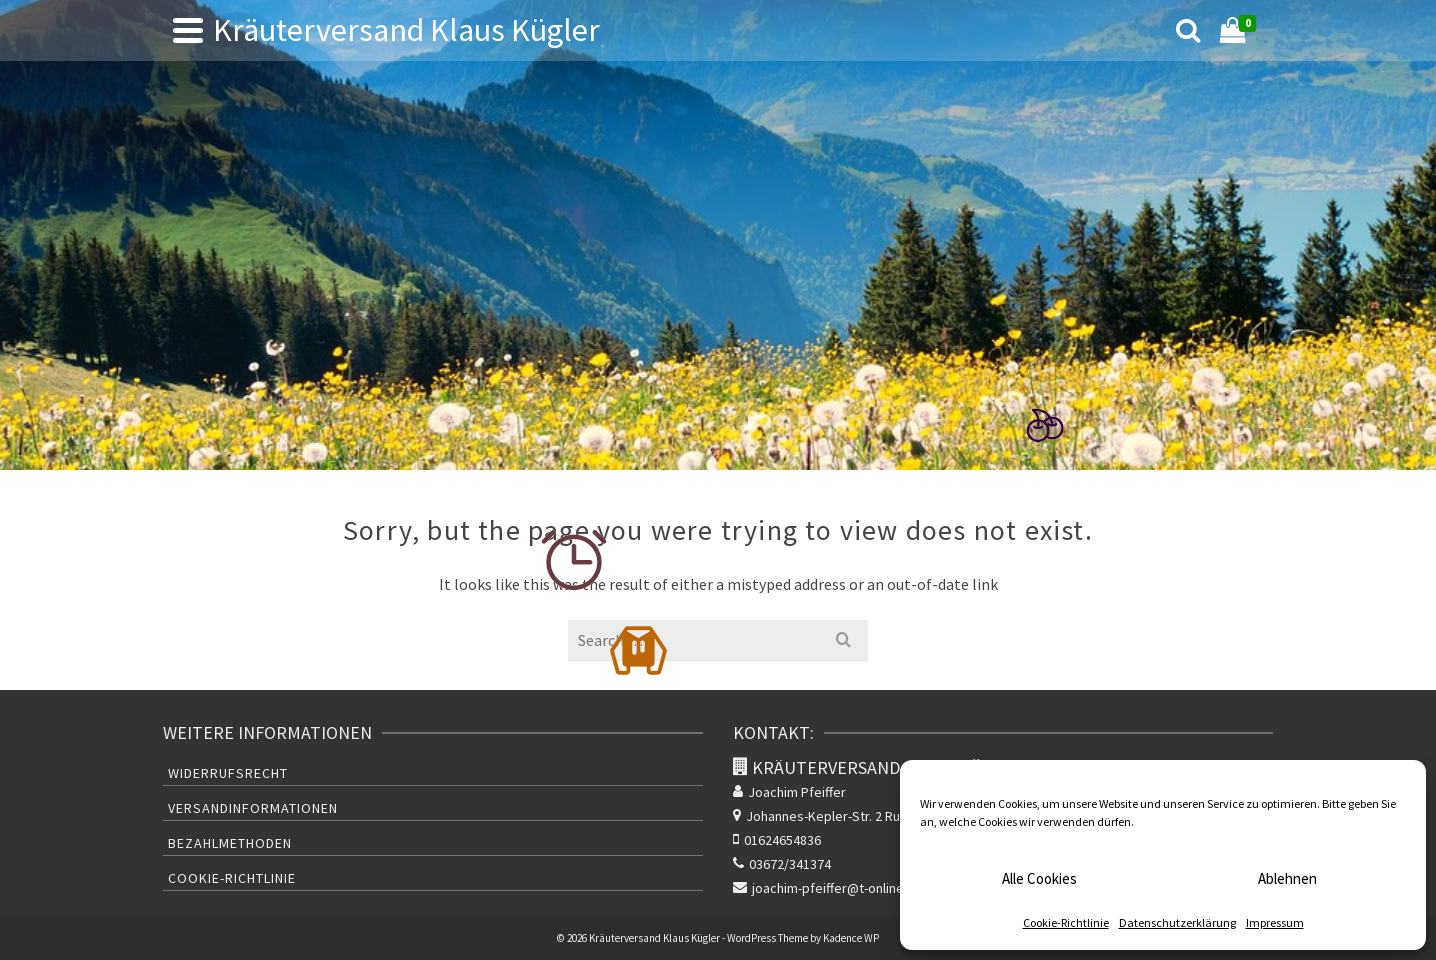 This screenshot has width=1436, height=960. Describe the element at coordinates (638, 650) in the screenshot. I see `browse clothing or apparel items` at that location.